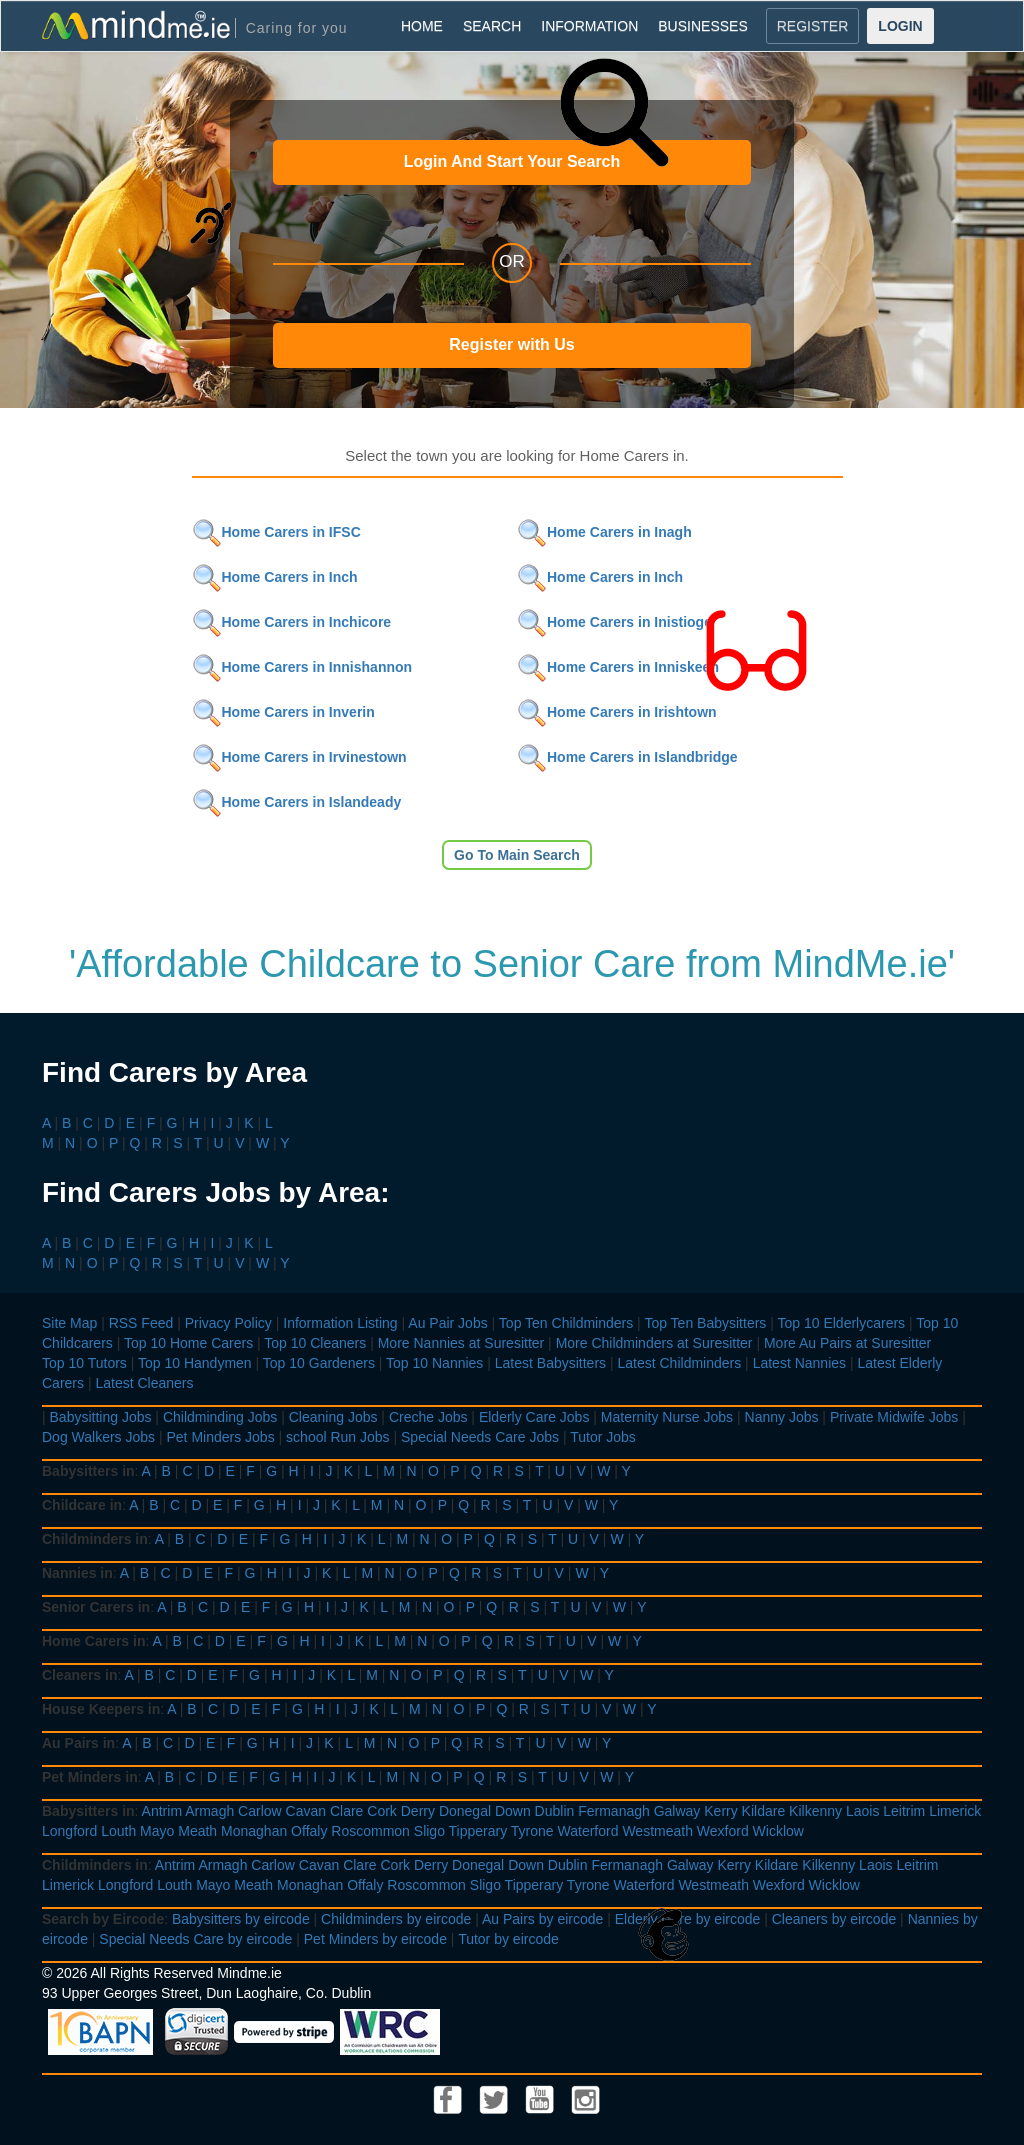  I want to click on toggle reading mode or reader view, so click(756, 652).